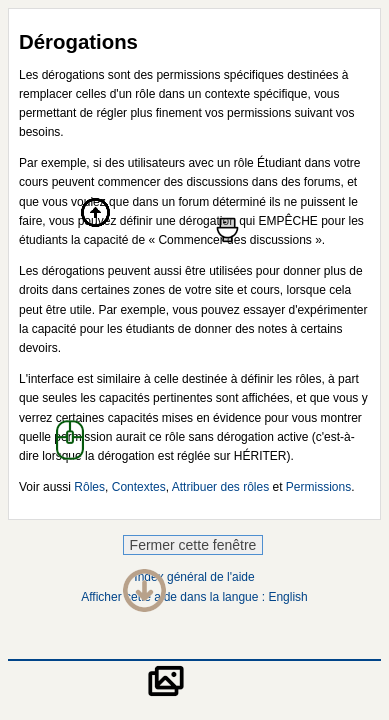  What do you see at coordinates (70, 440) in the screenshot?
I see `middle mouse button click action` at bounding box center [70, 440].